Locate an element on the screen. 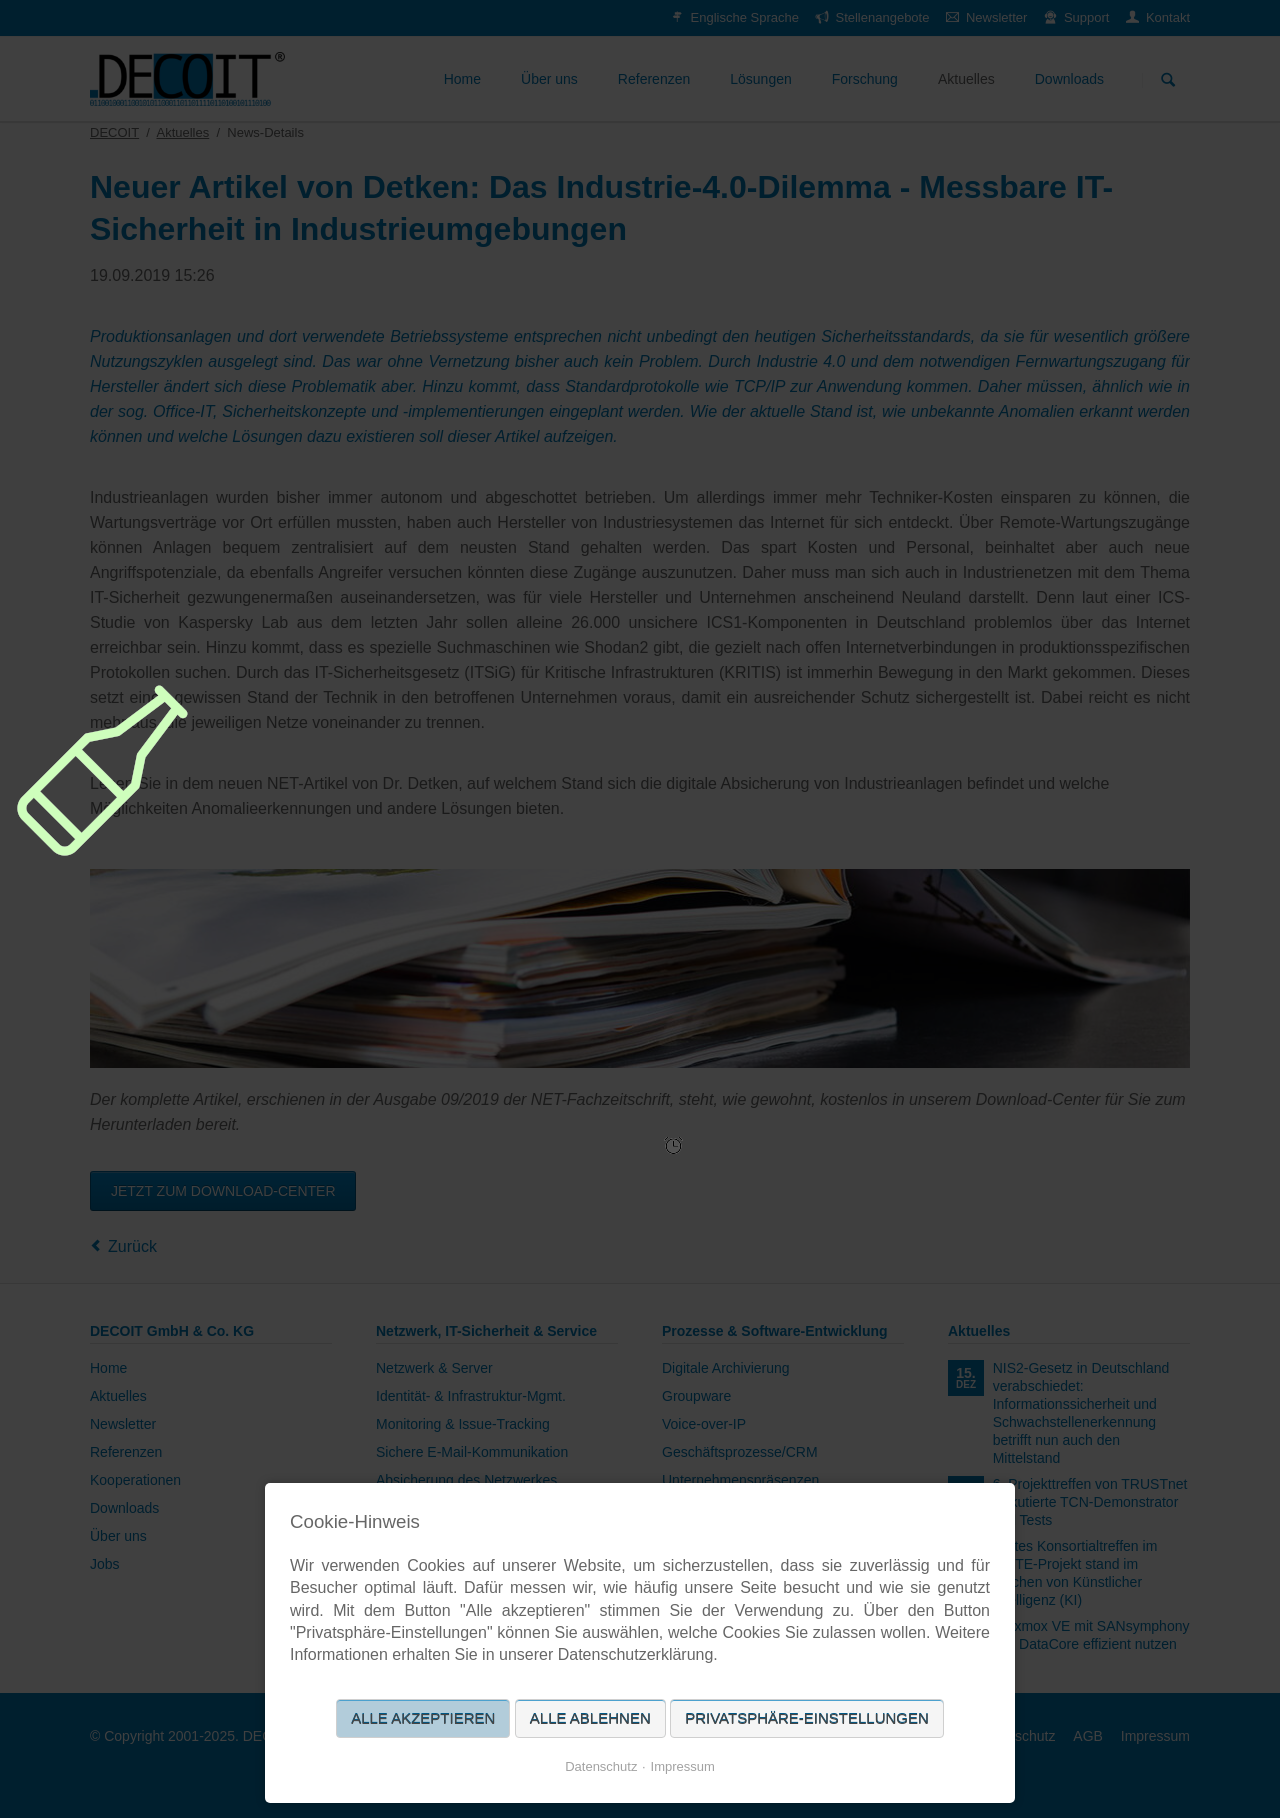  browse bars or breweries nearby is located at coordinates (99, 773).